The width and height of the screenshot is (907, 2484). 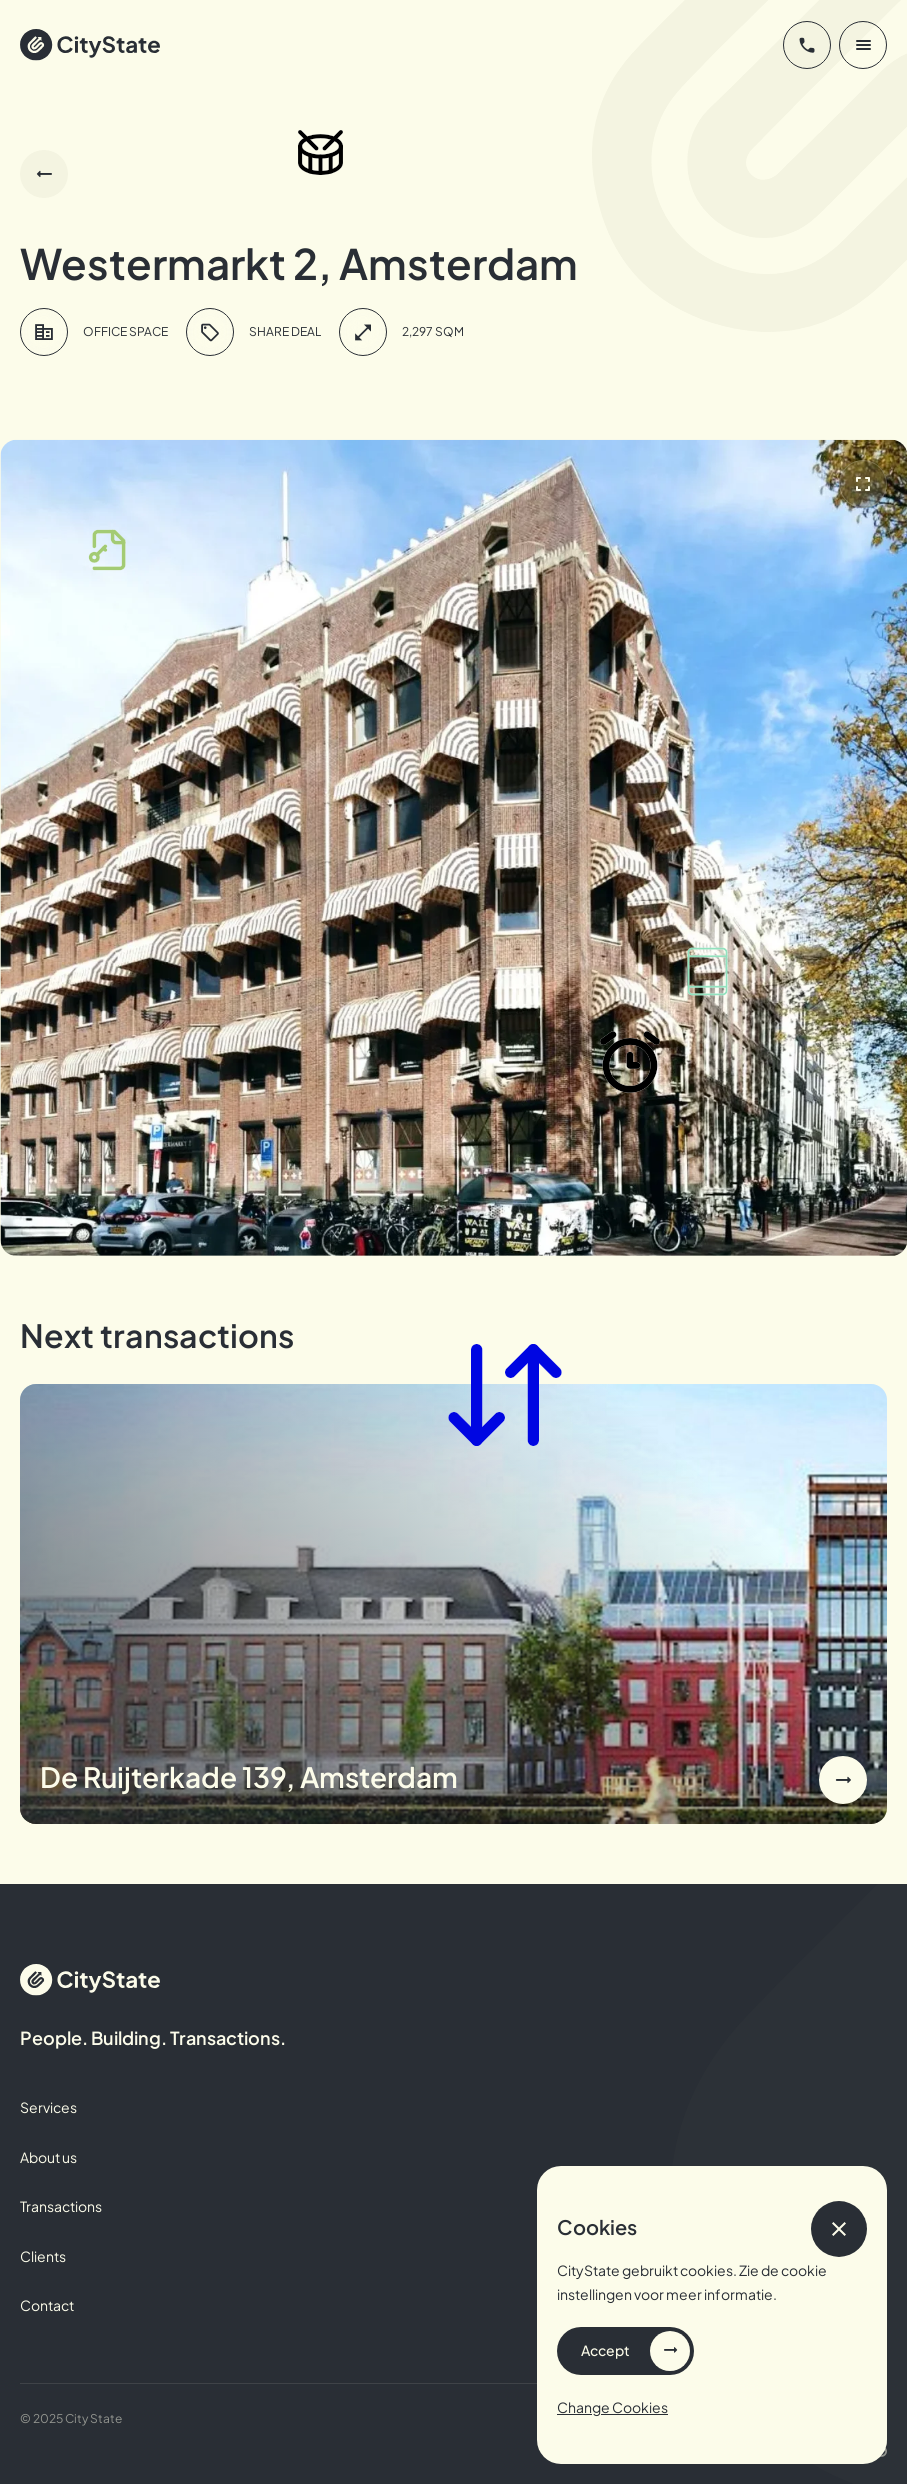 What do you see at coordinates (320, 152) in the screenshot?
I see `access music or audio tools` at bounding box center [320, 152].